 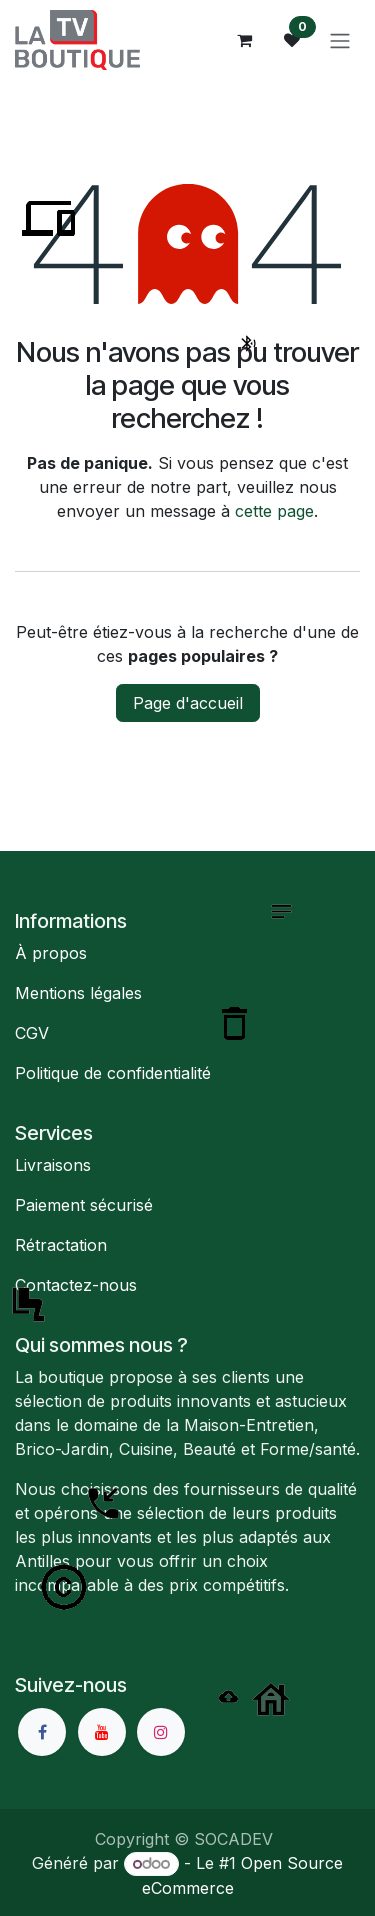 What do you see at coordinates (234, 1023) in the screenshot?
I see `delete selected item` at bounding box center [234, 1023].